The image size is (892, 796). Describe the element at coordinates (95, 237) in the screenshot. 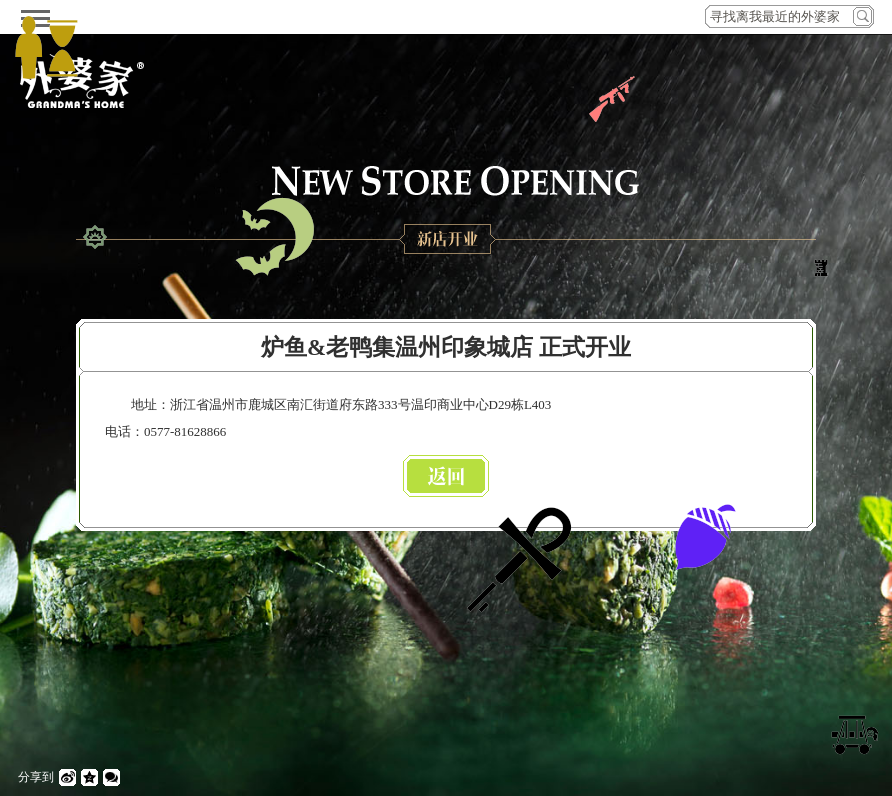

I see `decorative badge or achievement icon` at that location.